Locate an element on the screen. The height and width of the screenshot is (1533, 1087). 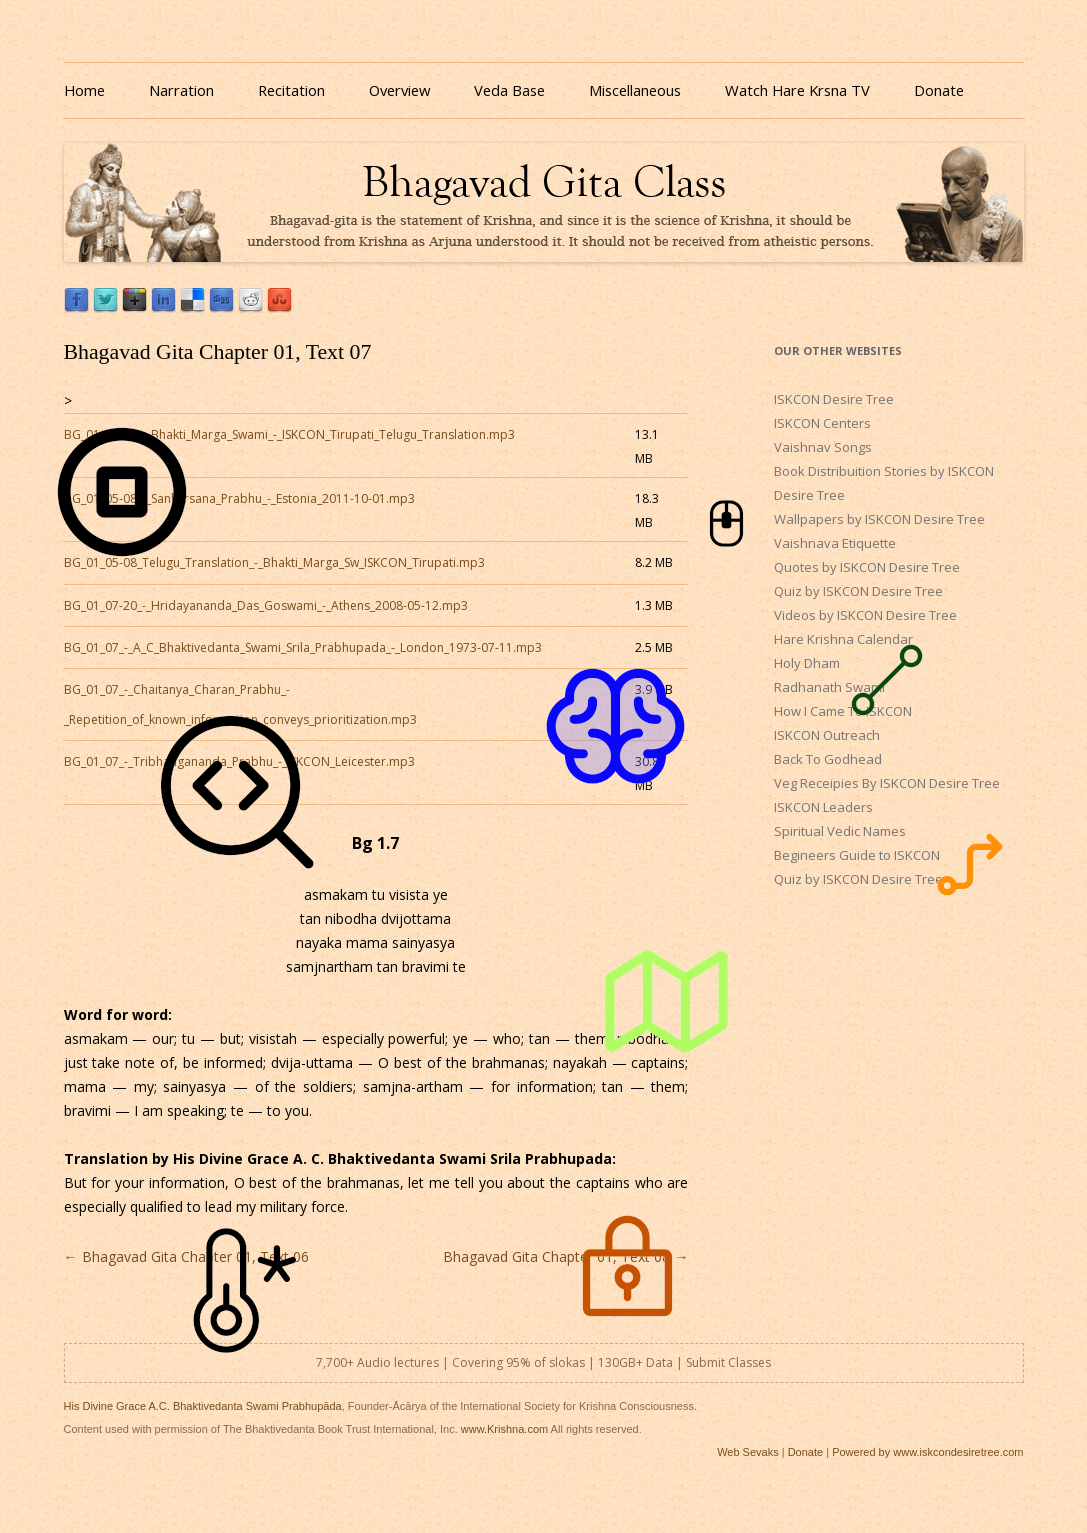
access security or privacy settings is located at coordinates (627, 1271).